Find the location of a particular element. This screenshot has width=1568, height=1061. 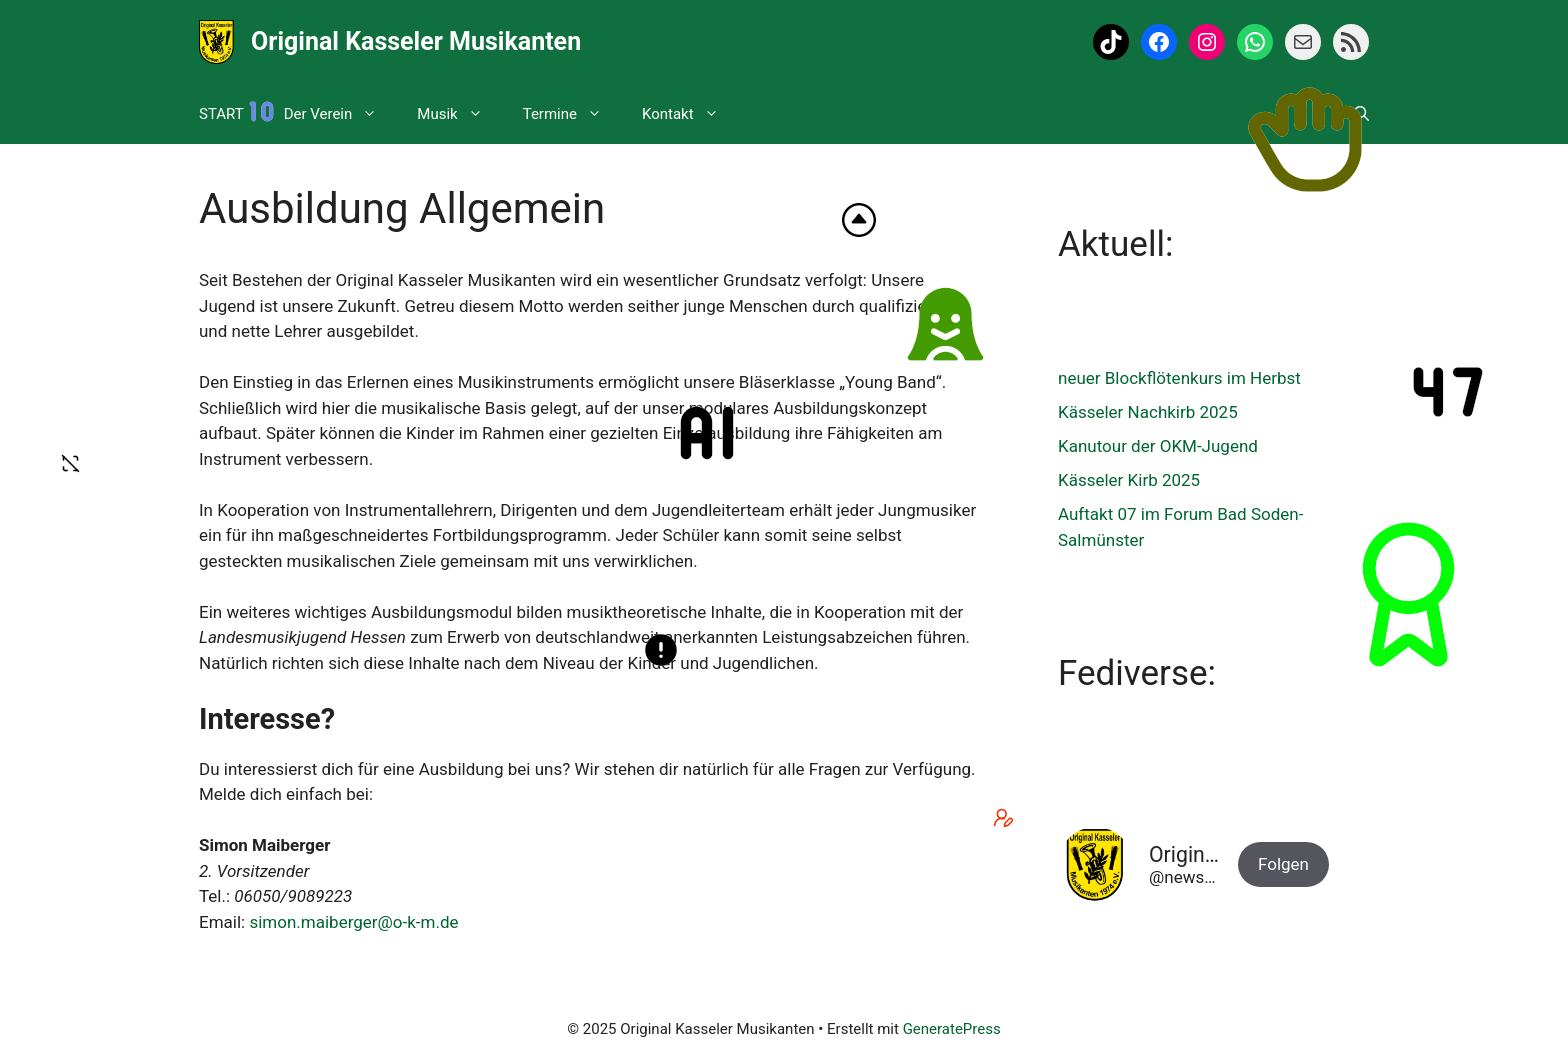

access AI-powered features is located at coordinates (707, 433).